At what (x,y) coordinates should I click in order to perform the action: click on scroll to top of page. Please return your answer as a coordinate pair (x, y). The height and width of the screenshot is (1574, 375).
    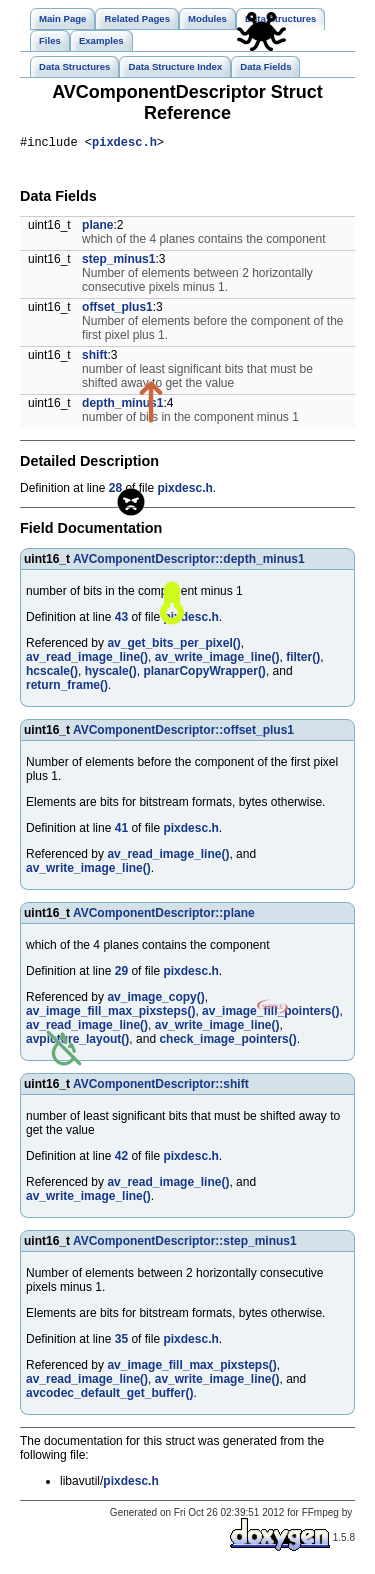
    Looking at the image, I should click on (151, 402).